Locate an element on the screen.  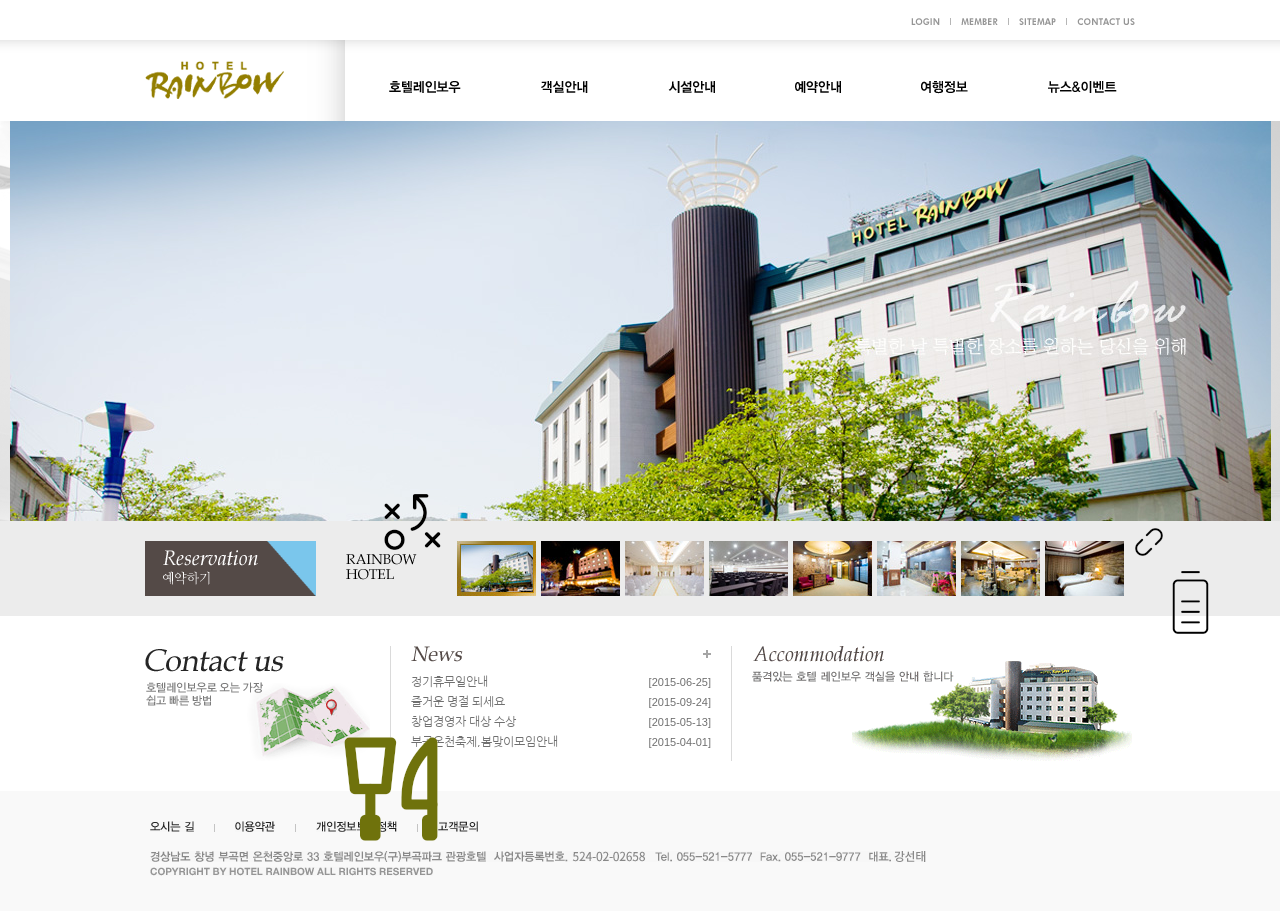
unlink or disconnect a connected item is located at coordinates (1149, 542).